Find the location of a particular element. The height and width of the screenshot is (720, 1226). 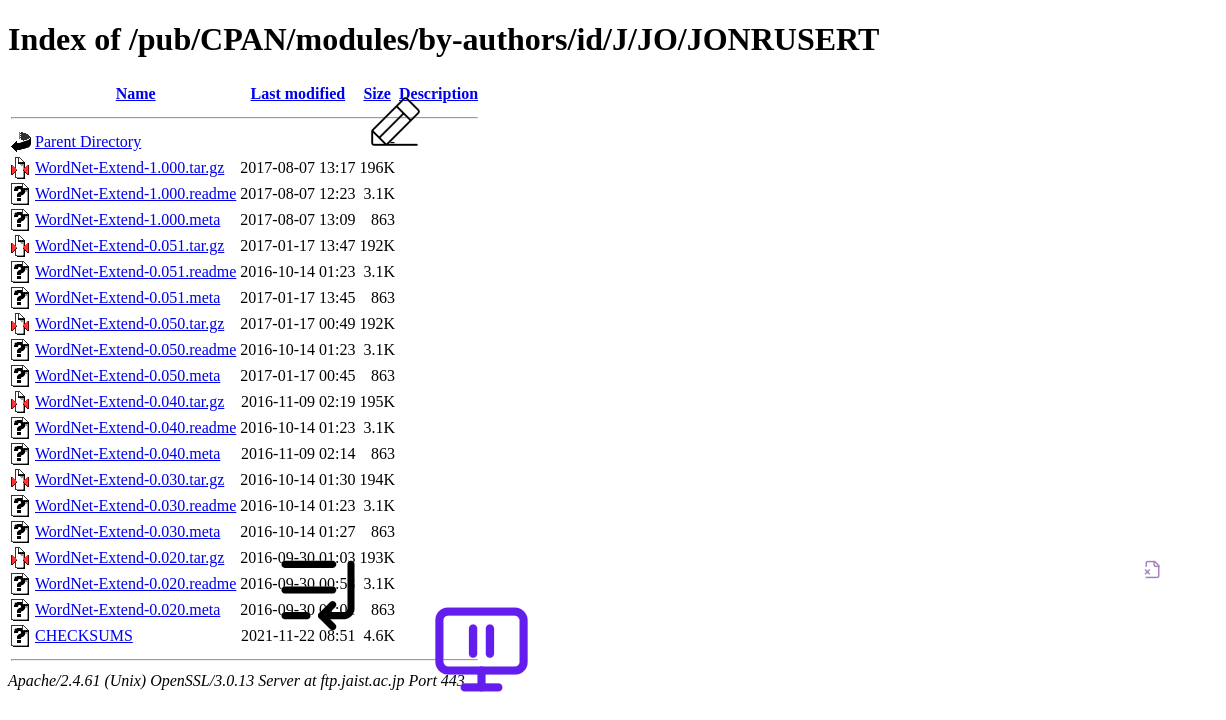

pause media playback on monitor is located at coordinates (481, 649).